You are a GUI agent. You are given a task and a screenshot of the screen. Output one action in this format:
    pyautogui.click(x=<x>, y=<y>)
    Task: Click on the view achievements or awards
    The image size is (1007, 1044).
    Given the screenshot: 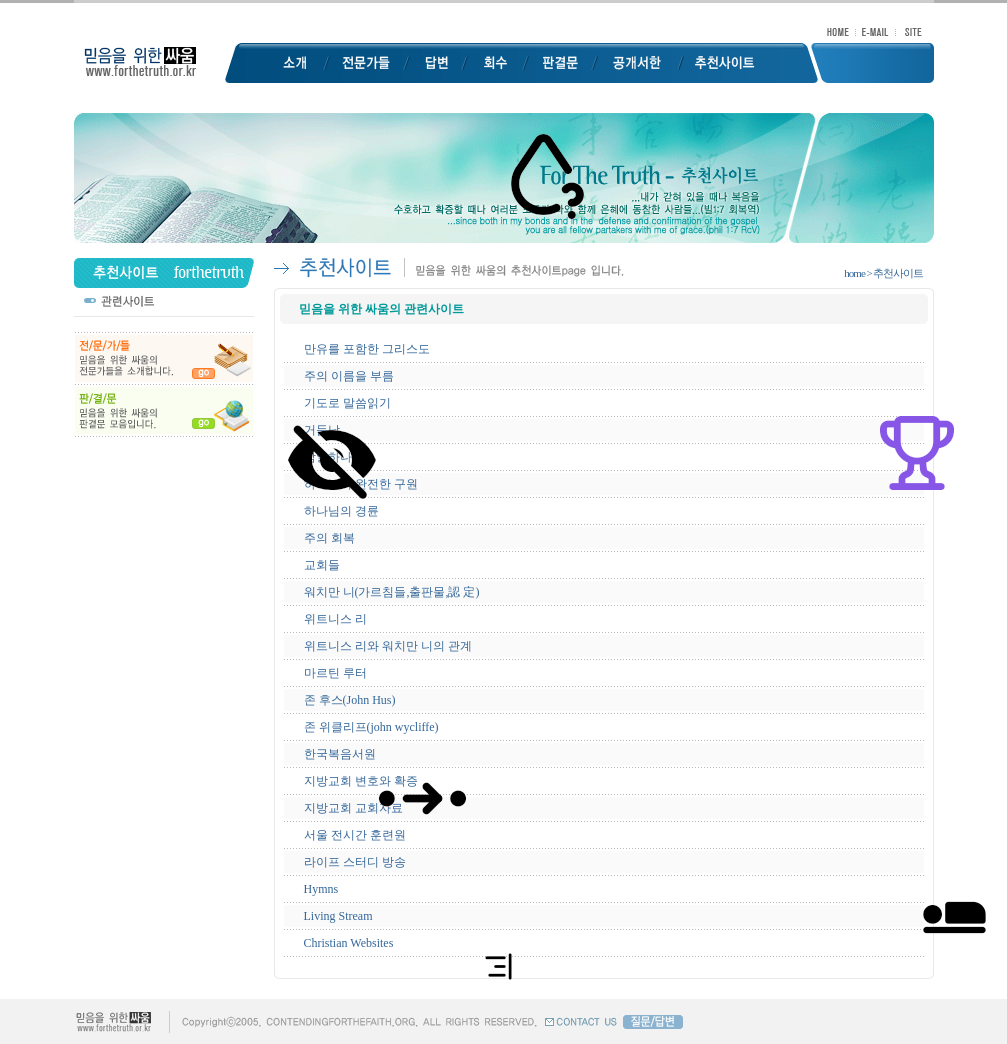 What is the action you would take?
    pyautogui.click(x=917, y=453)
    